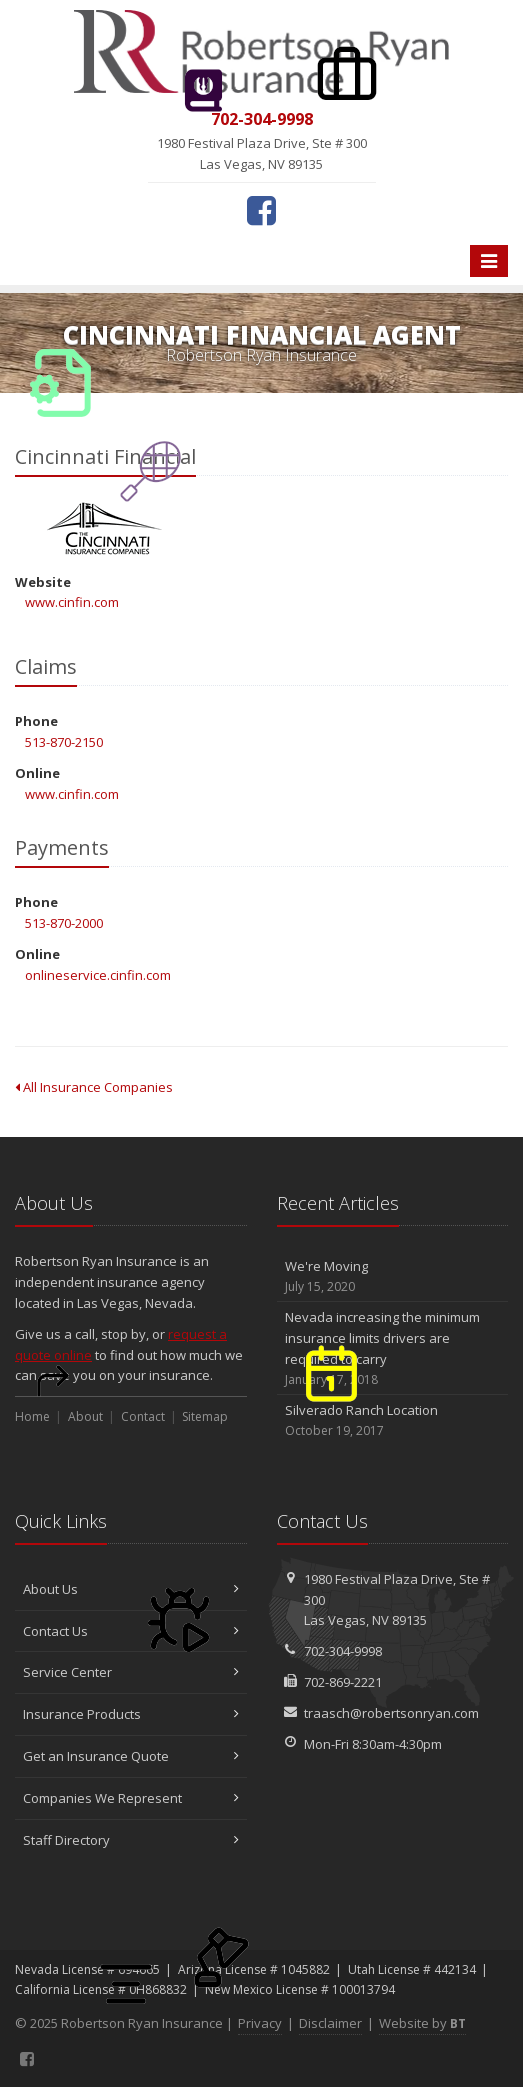  What do you see at coordinates (221, 1957) in the screenshot?
I see `toggle desk lamp or task lighting` at bounding box center [221, 1957].